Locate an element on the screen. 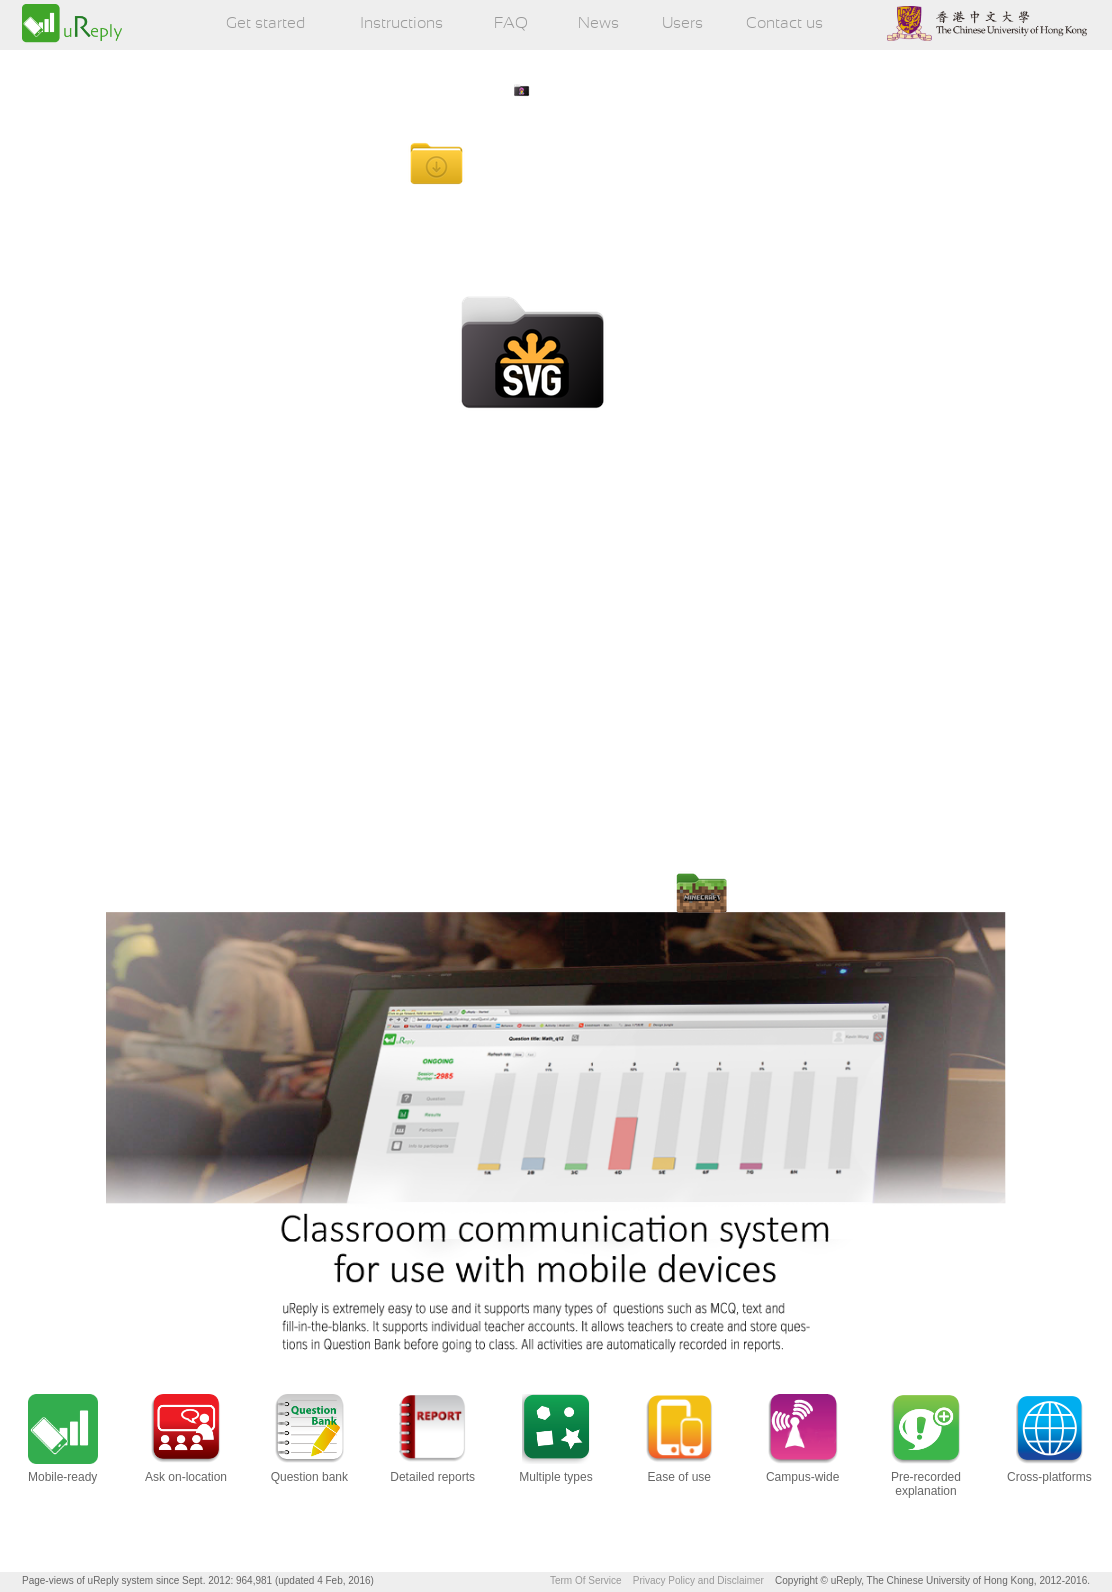  access your downloads folder is located at coordinates (436, 163).